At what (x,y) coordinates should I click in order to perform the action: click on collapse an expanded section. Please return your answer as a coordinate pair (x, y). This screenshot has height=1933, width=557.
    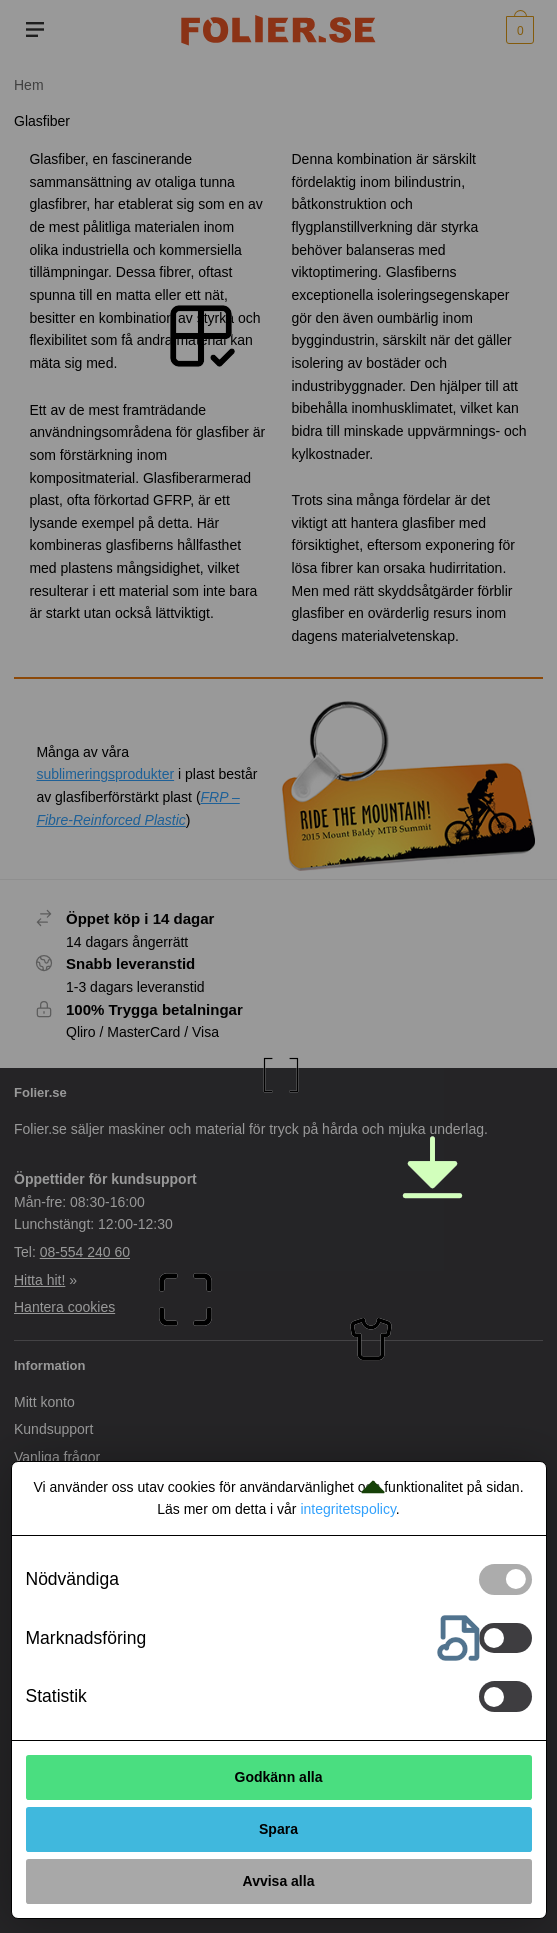
    Looking at the image, I should click on (373, 1488).